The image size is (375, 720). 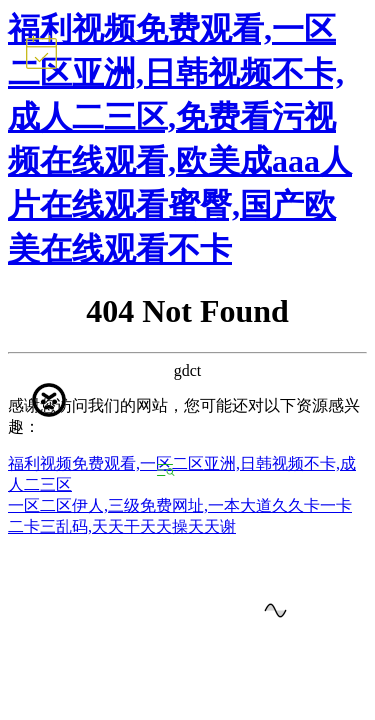 I want to click on confirm or schedule an event, so click(x=41, y=53).